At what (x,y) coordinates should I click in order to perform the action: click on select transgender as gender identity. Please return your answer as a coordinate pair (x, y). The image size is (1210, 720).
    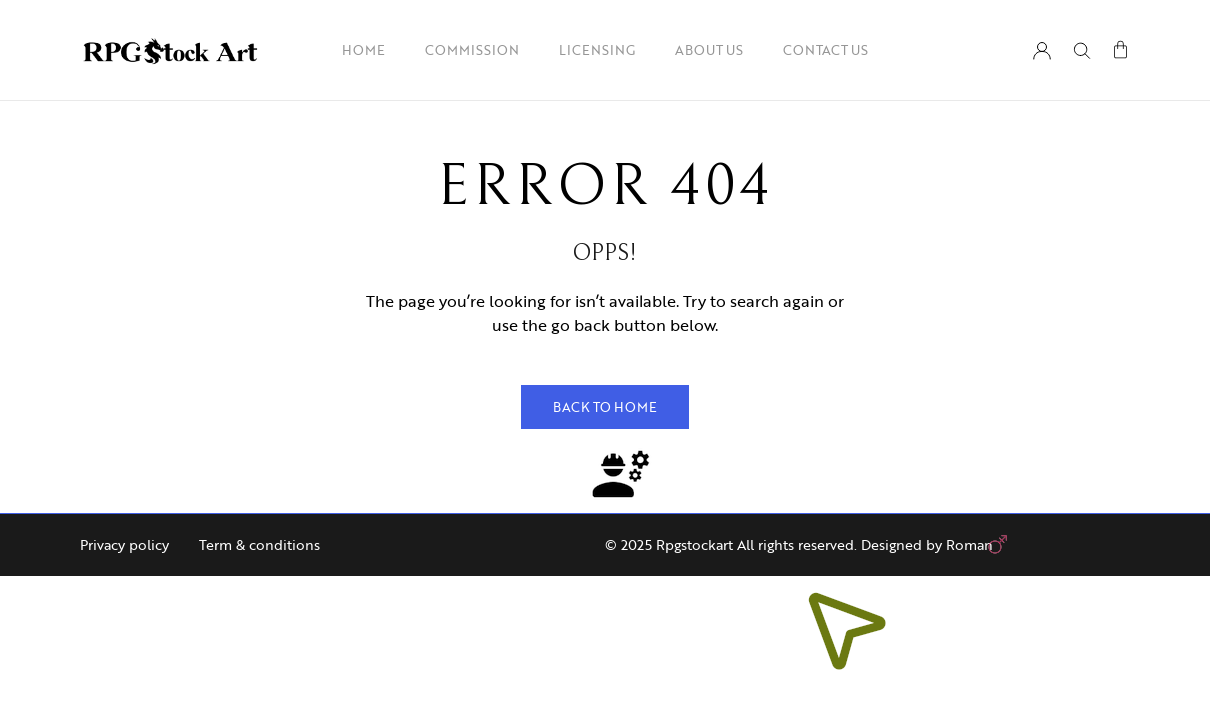
    Looking at the image, I should click on (998, 544).